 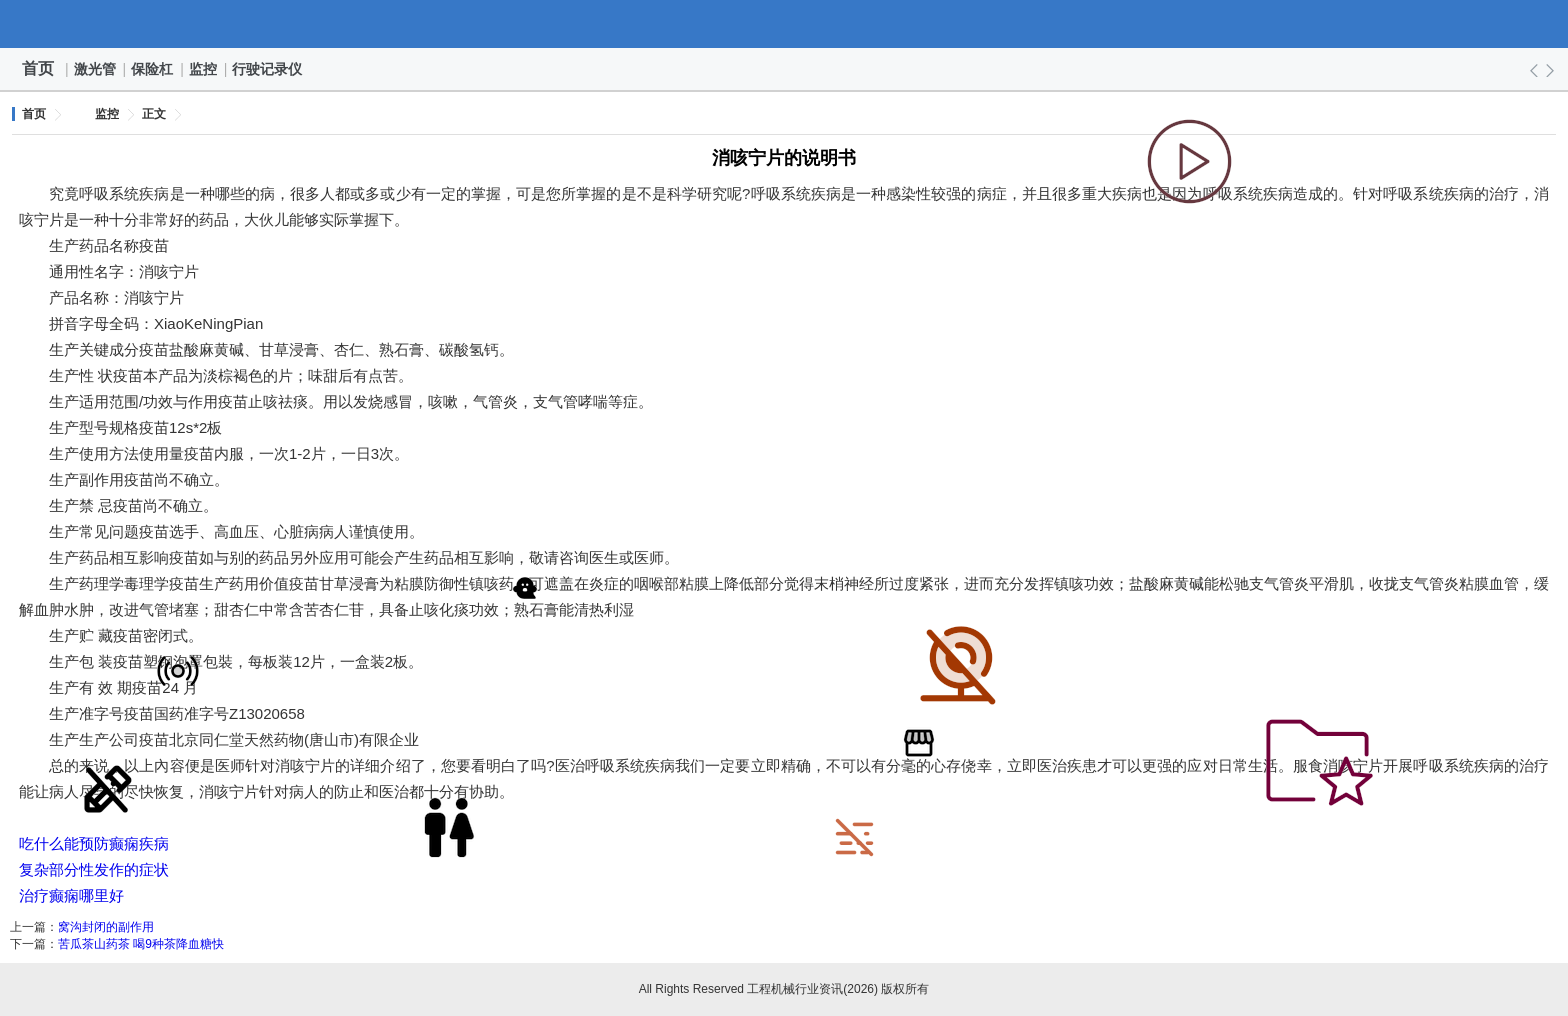 I want to click on webcam is disabled or turned off, so click(x=961, y=667).